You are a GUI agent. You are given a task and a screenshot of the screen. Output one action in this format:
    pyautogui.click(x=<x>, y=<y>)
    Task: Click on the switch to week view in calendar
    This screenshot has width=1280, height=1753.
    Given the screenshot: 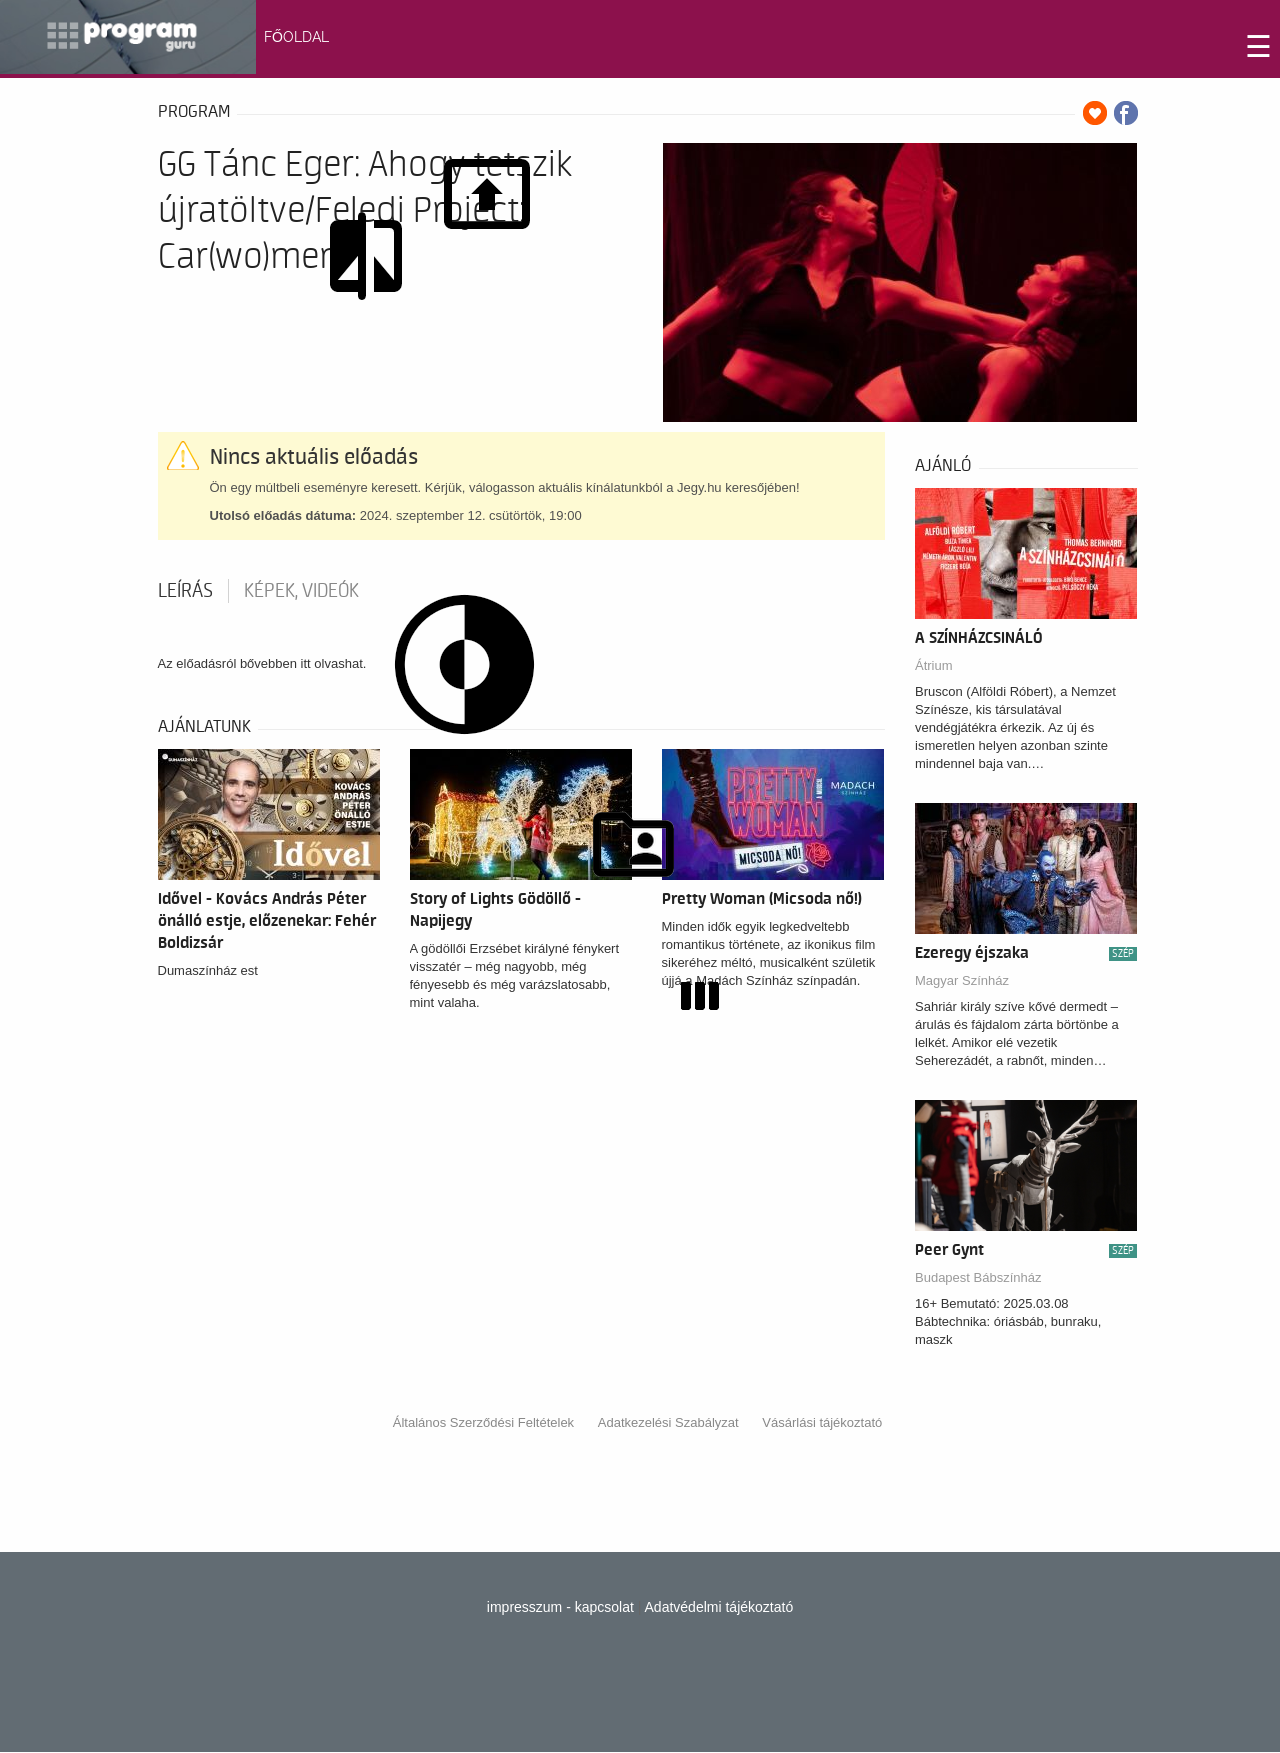 What is the action you would take?
    pyautogui.click(x=701, y=996)
    